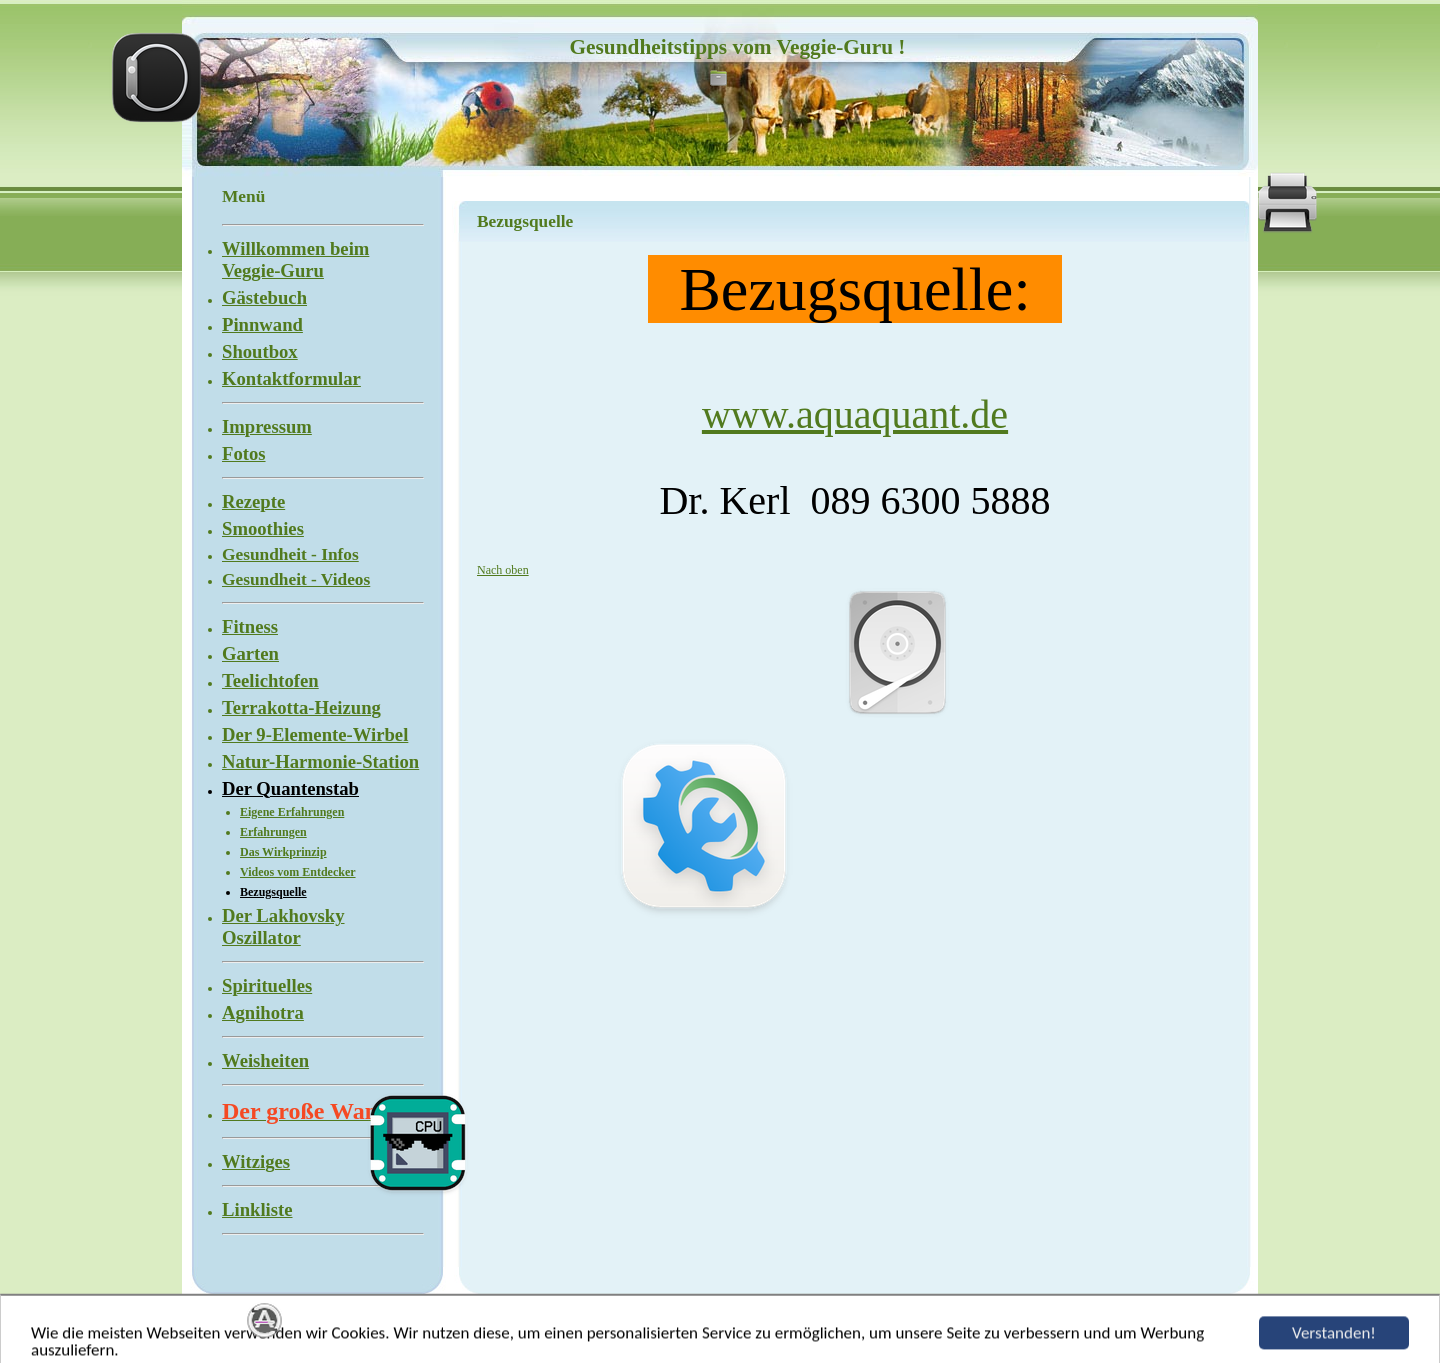 The height and width of the screenshot is (1363, 1440). Describe the element at coordinates (156, 77) in the screenshot. I see `open the watch app` at that location.